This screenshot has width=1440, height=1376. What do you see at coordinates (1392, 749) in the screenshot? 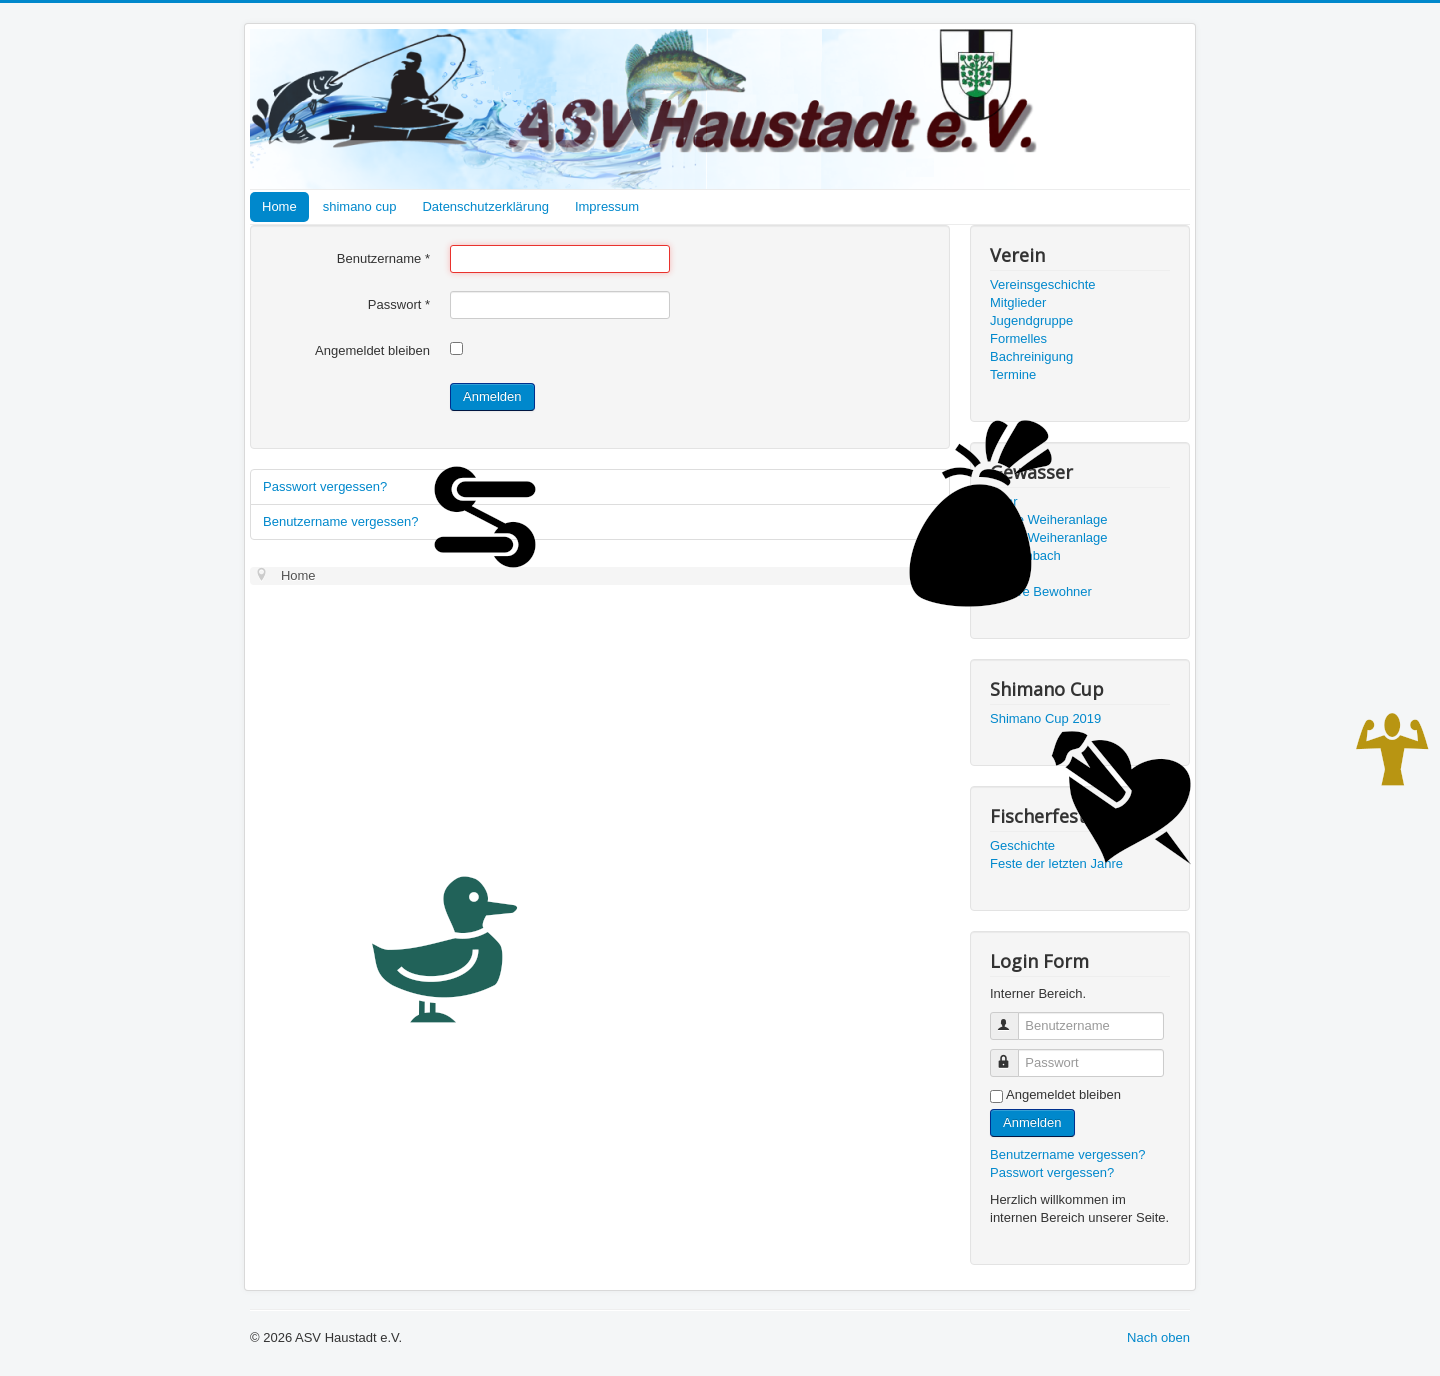
I see `indicates strength or power attribute` at bounding box center [1392, 749].